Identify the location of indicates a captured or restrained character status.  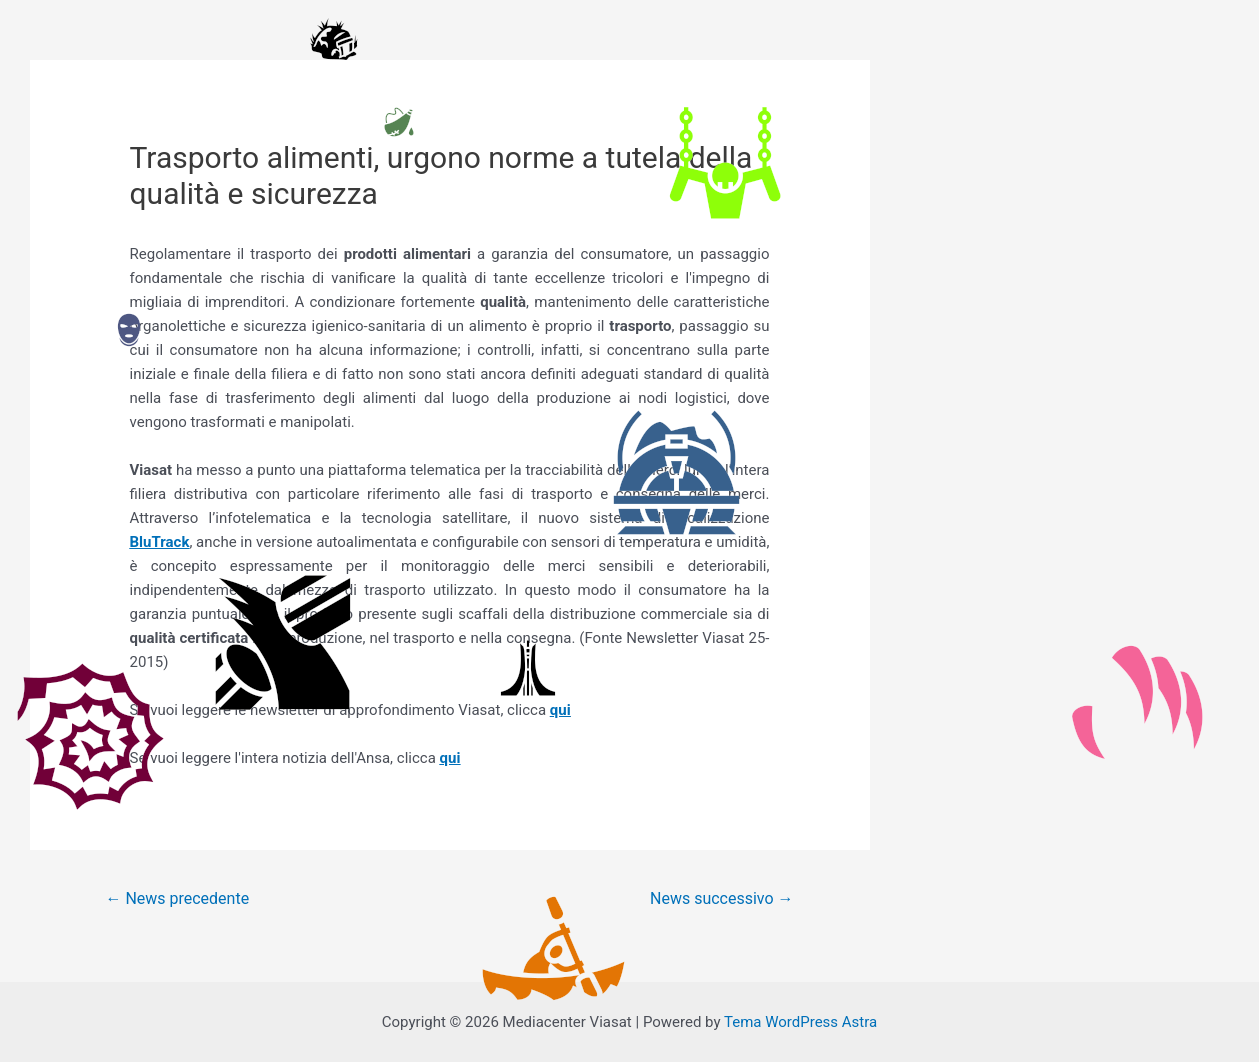
(725, 163).